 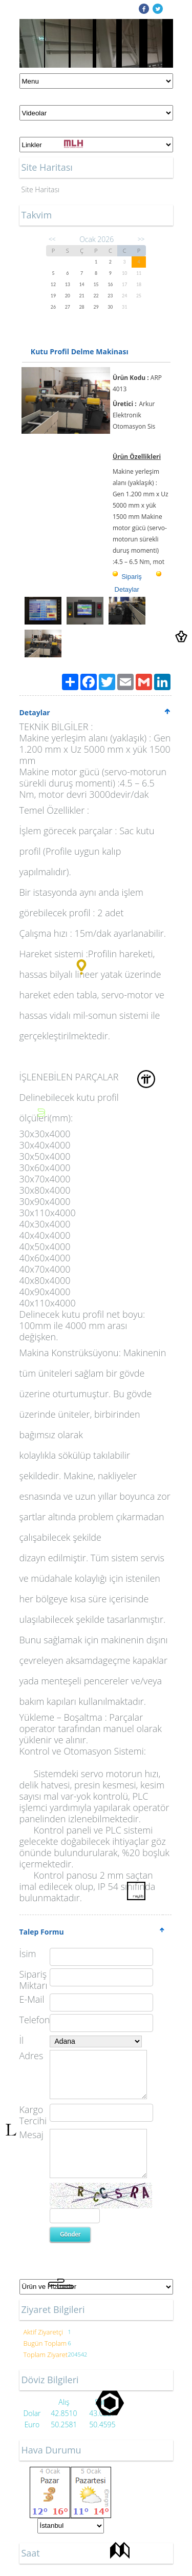 I want to click on lerna monorepo tool branding, so click(x=11, y=2129).